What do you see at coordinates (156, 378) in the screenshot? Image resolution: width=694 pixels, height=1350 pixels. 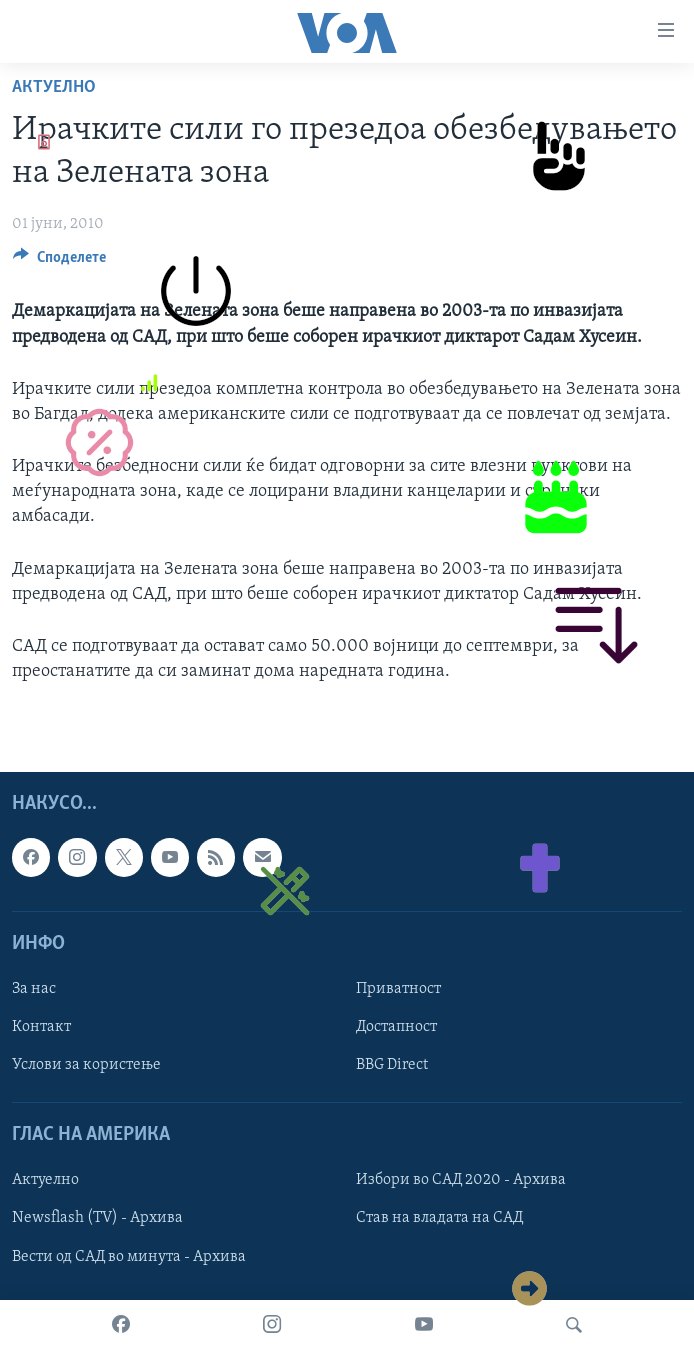 I see `indicates medium cellular signal strength` at bounding box center [156, 378].